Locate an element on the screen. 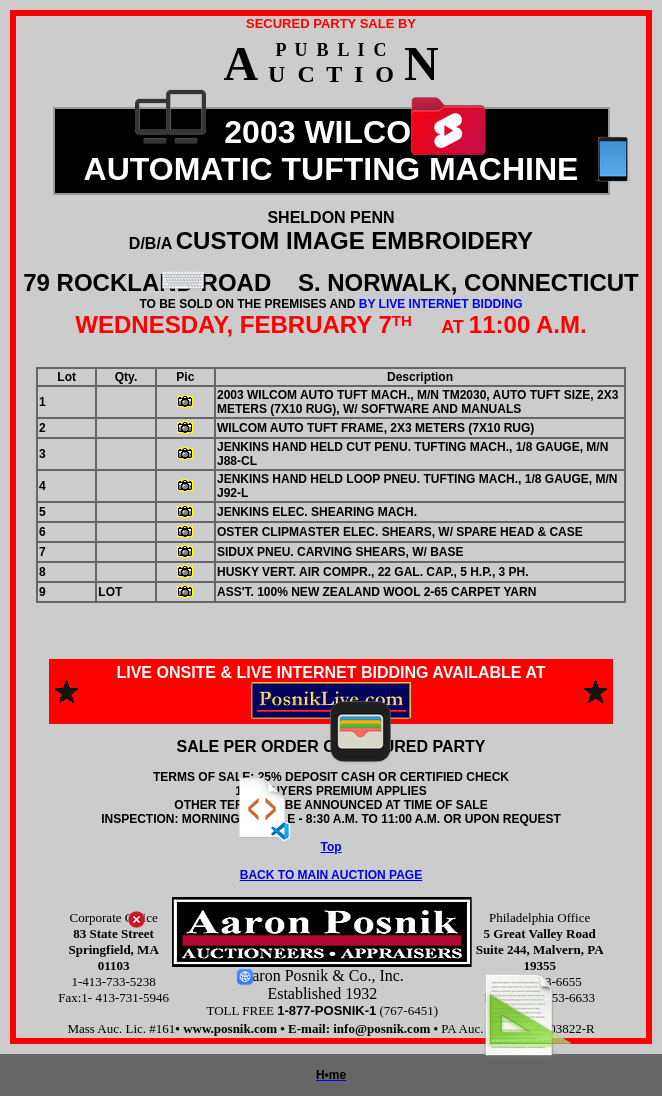 The image size is (662, 1096). open folder containing YouTube Shorts videos is located at coordinates (448, 128).